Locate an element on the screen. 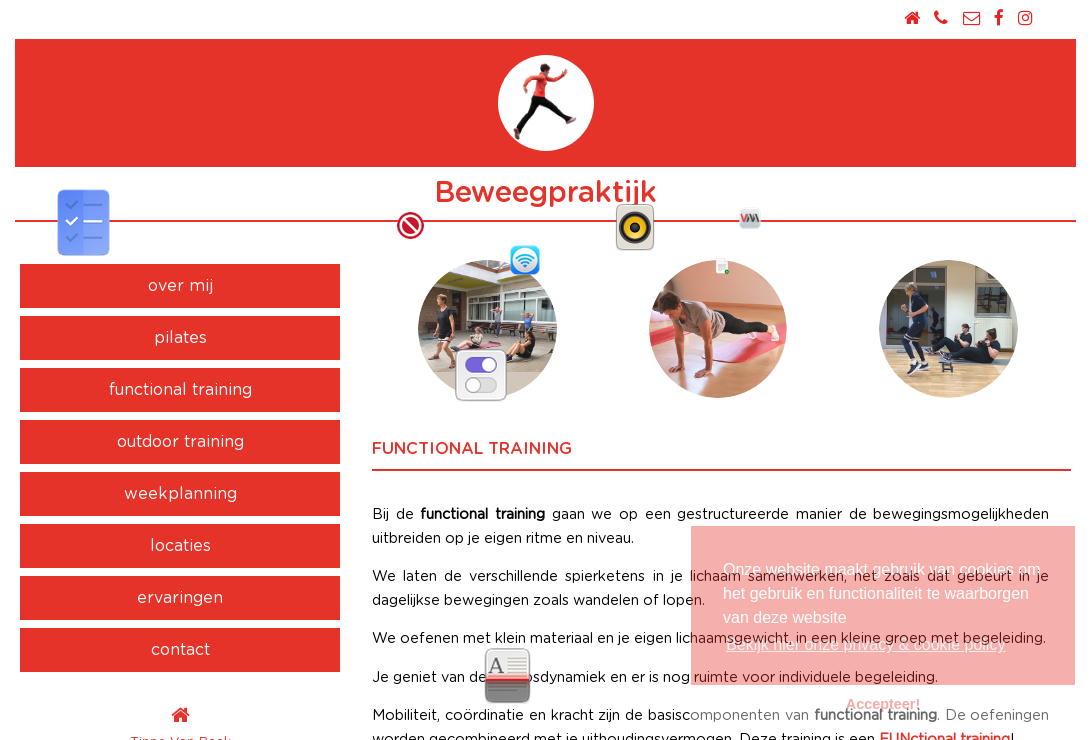 The image size is (1091, 740). open desktop preferences or settings is located at coordinates (481, 375).